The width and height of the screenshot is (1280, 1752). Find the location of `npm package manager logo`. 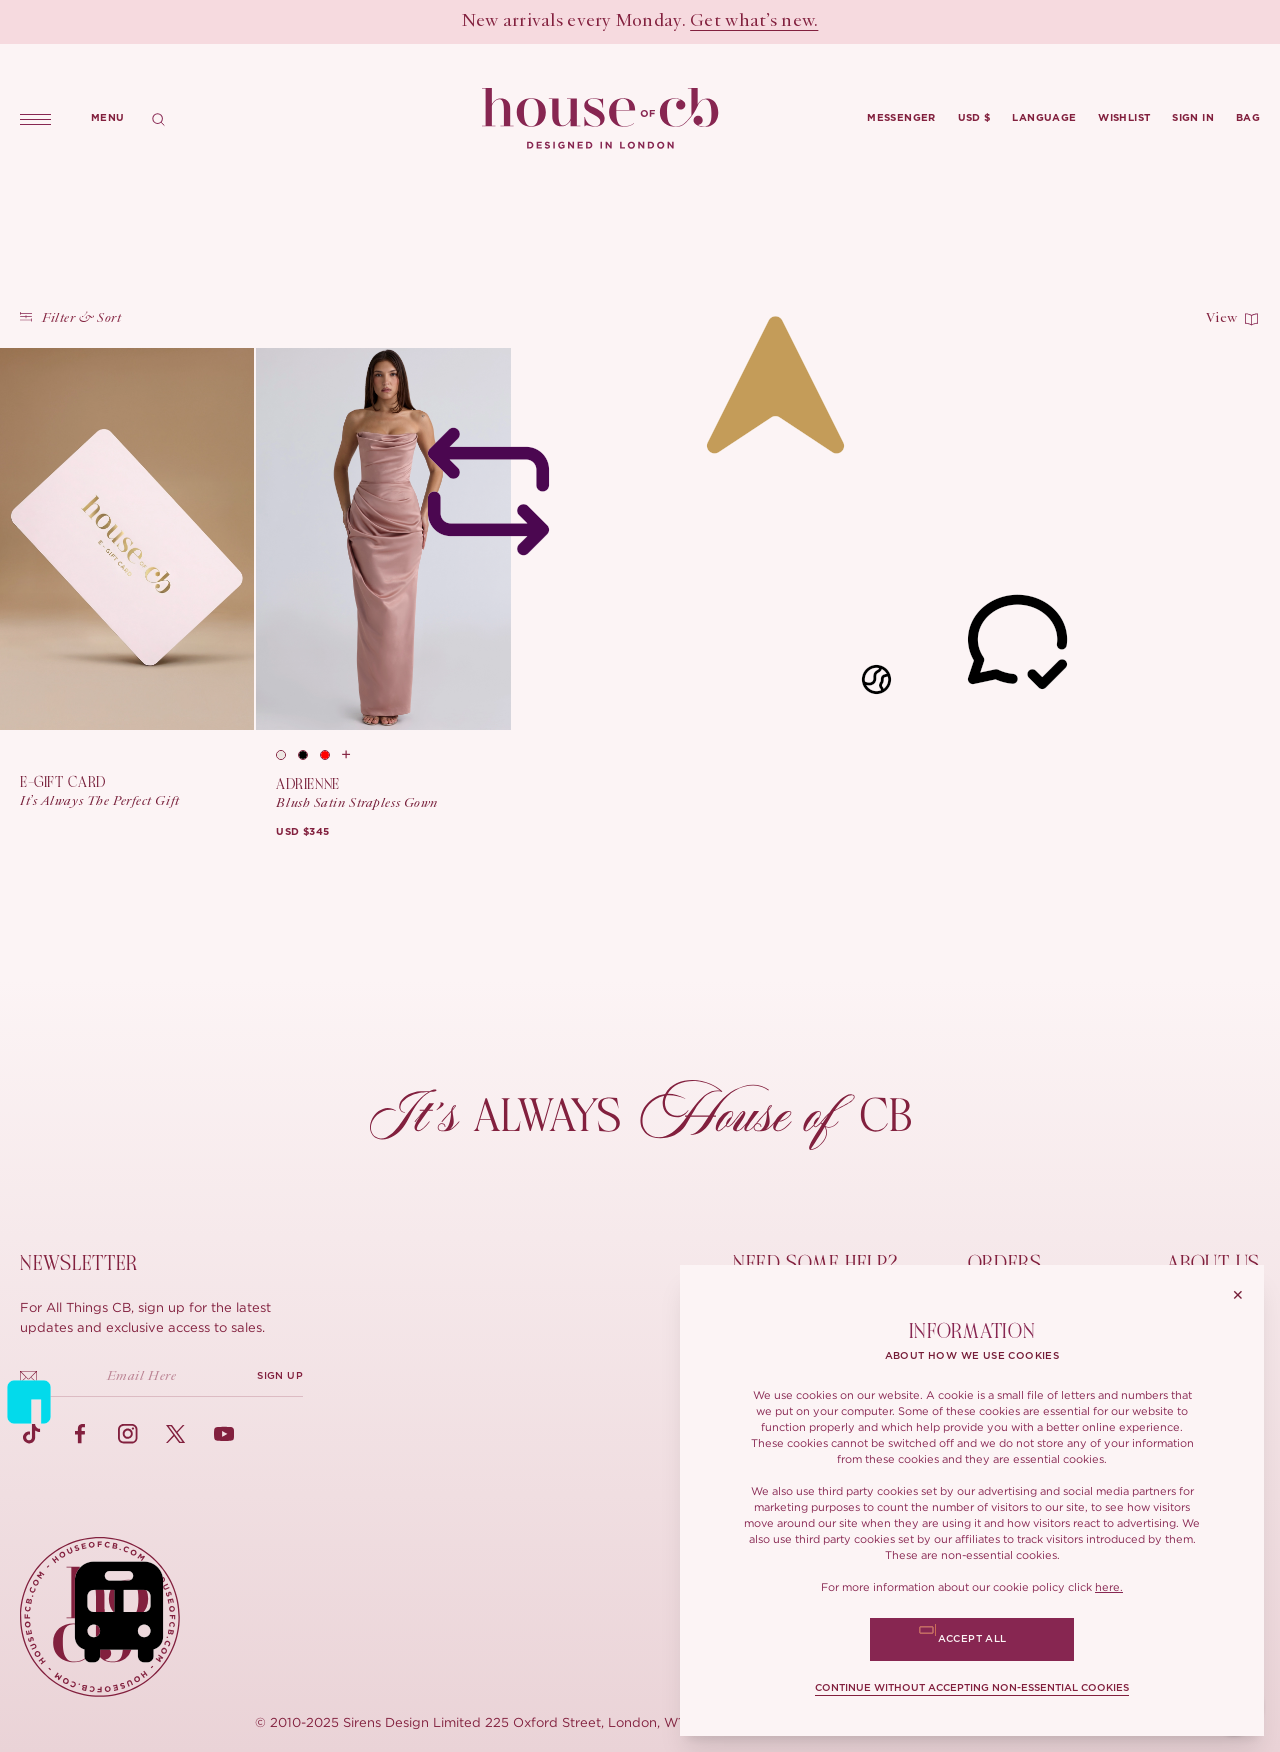

npm package manager logo is located at coordinates (29, 1402).